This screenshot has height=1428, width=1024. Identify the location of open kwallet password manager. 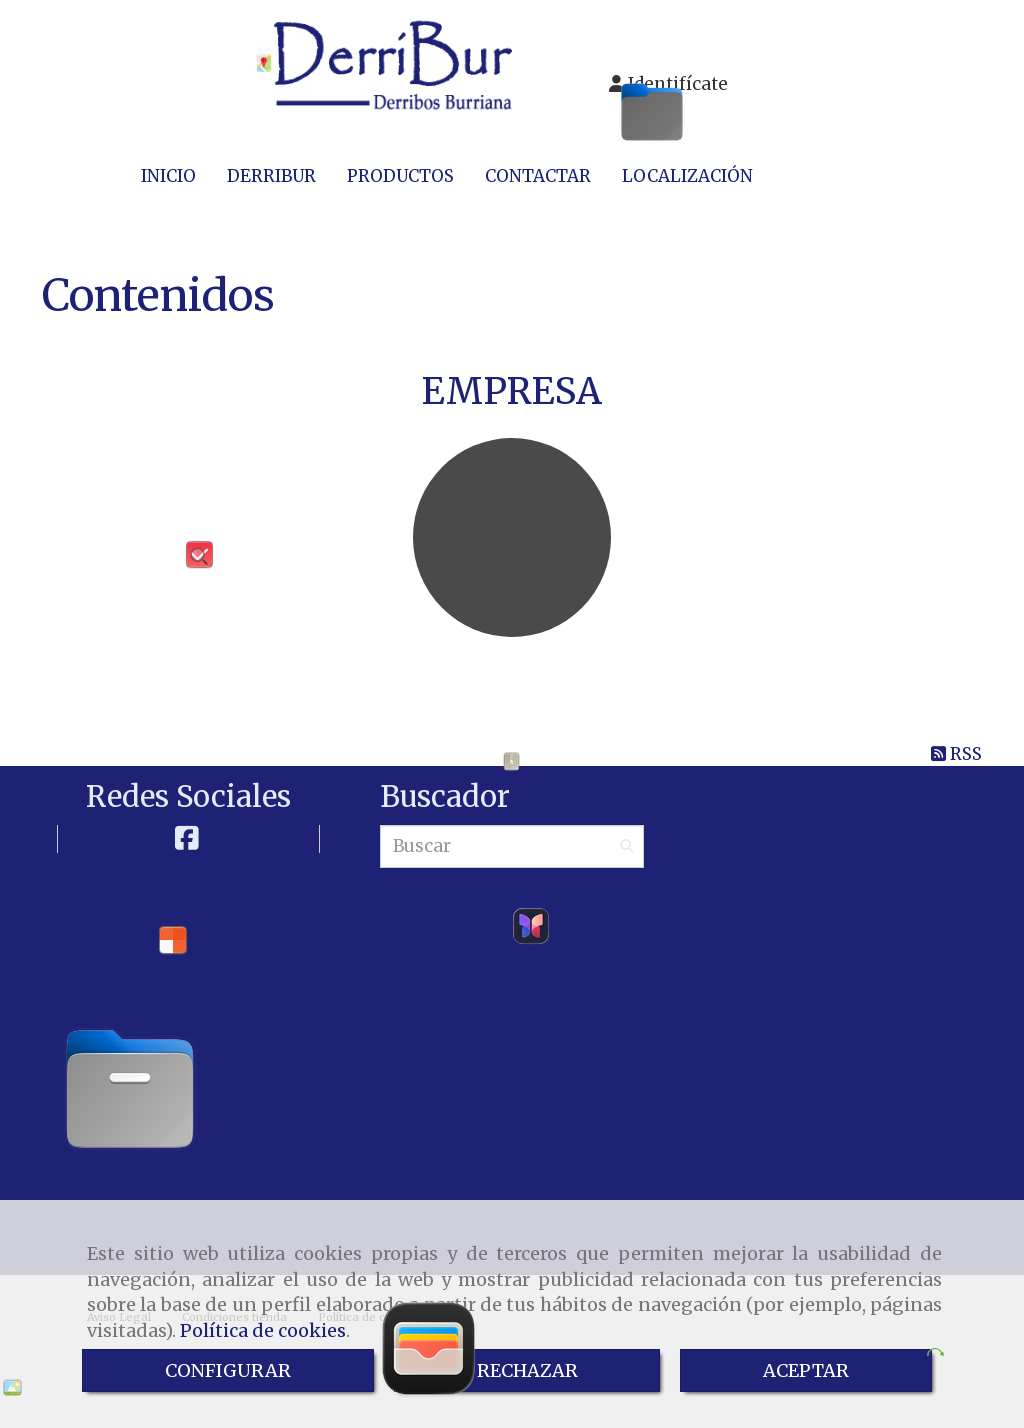
(428, 1348).